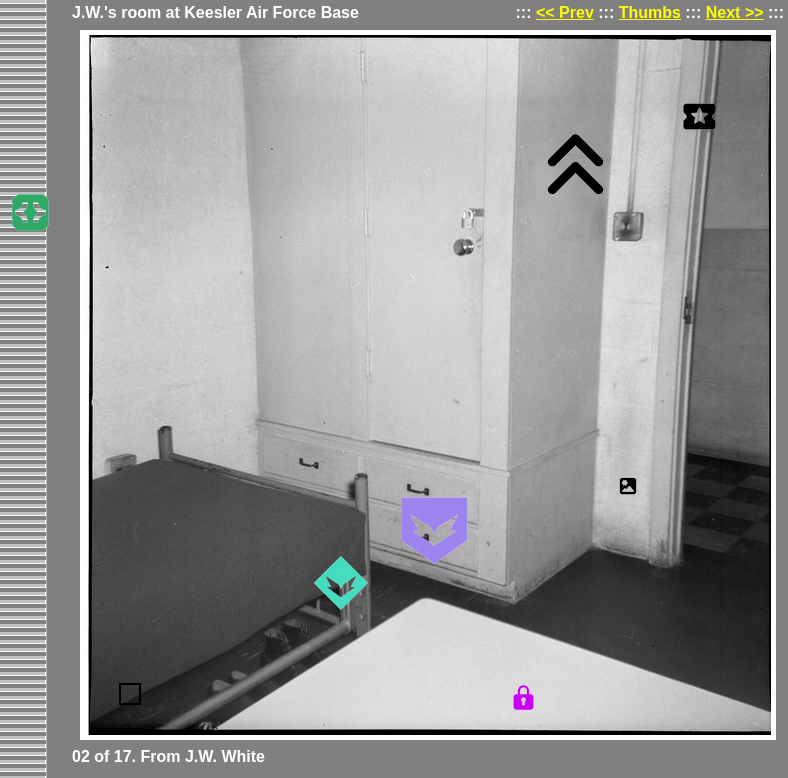  Describe the element at coordinates (523, 697) in the screenshot. I see `indicates a locked or private channel` at that location.